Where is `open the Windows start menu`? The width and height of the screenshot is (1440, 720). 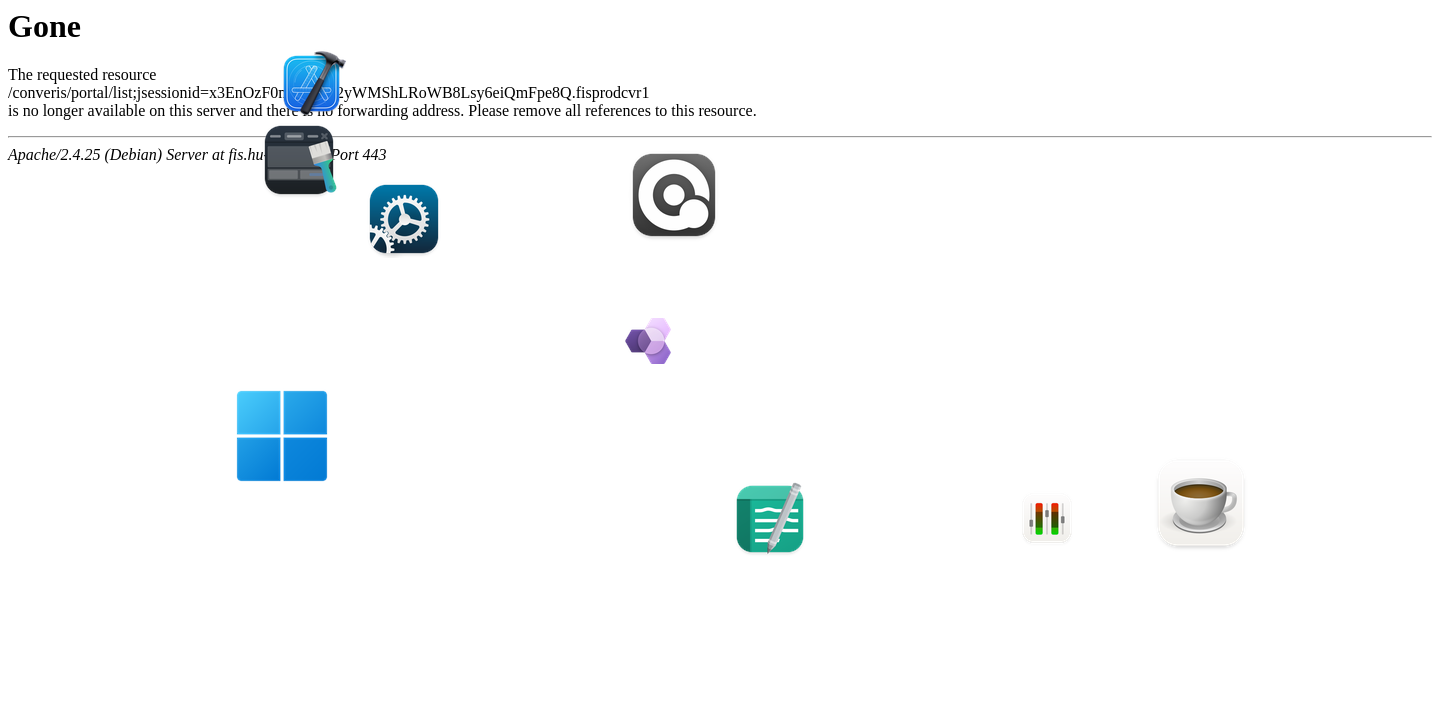
open the Windows start menu is located at coordinates (282, 436).